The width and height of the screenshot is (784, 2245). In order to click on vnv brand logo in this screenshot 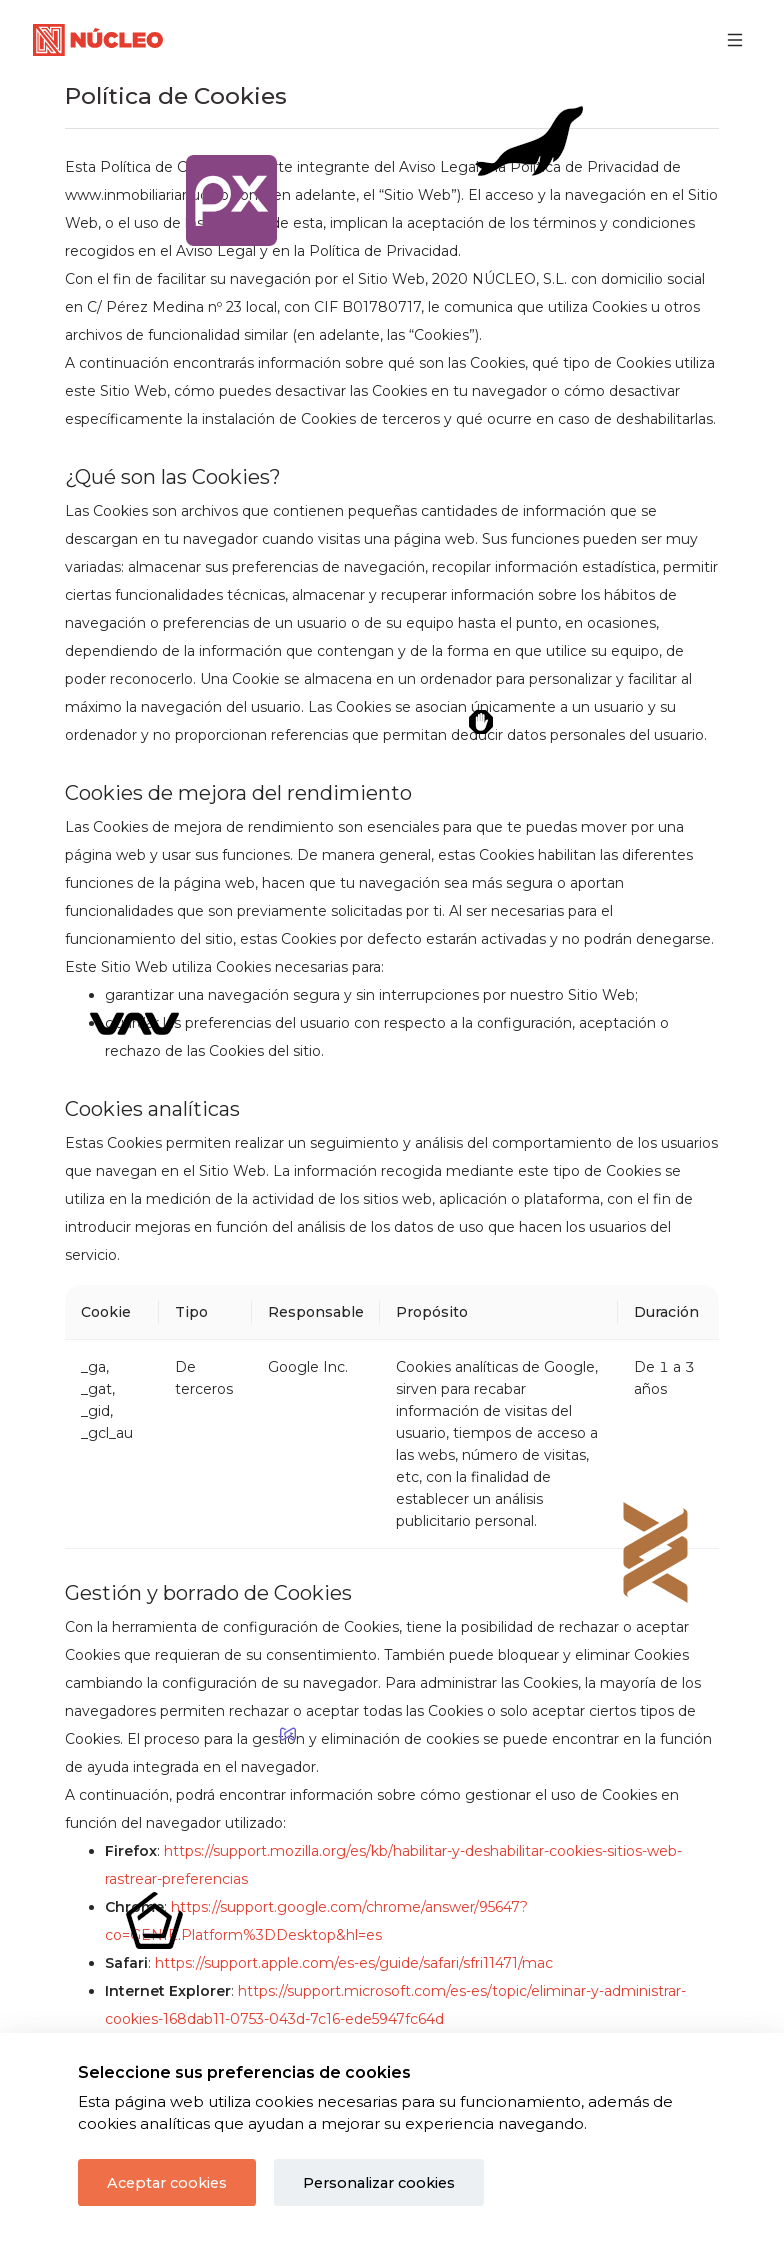, I will do `click(134, 1021)`.